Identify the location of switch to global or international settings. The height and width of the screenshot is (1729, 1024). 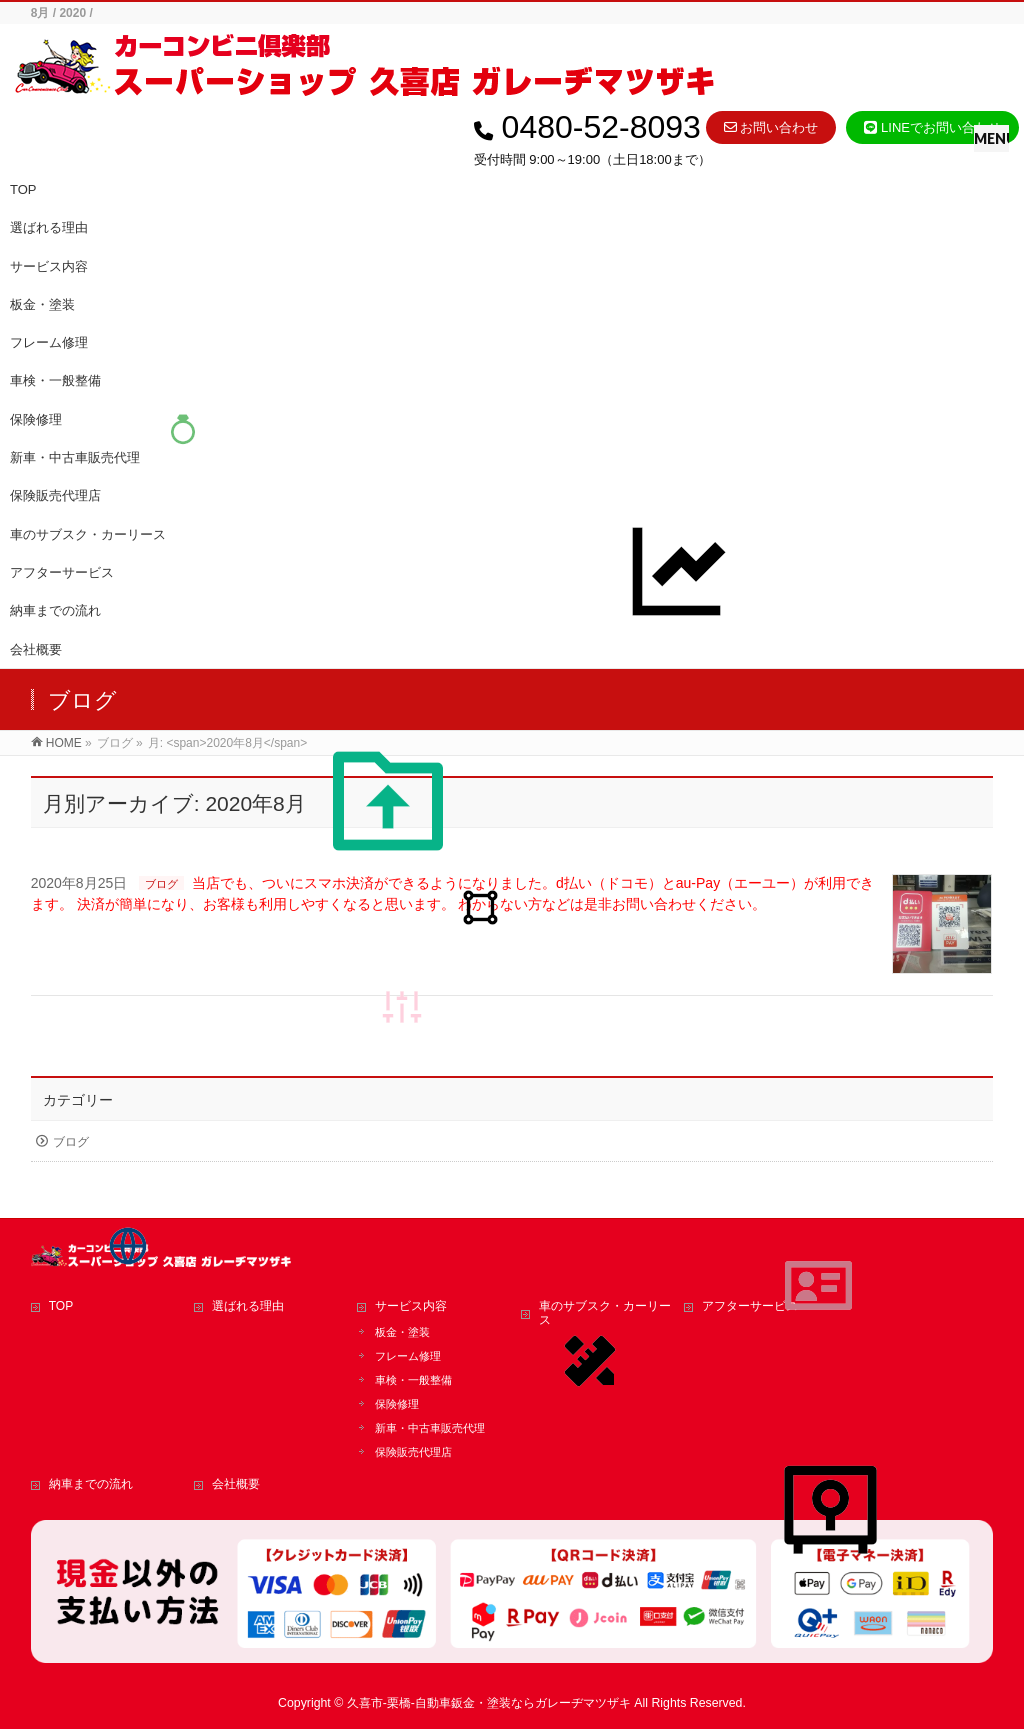
(128, 1246).